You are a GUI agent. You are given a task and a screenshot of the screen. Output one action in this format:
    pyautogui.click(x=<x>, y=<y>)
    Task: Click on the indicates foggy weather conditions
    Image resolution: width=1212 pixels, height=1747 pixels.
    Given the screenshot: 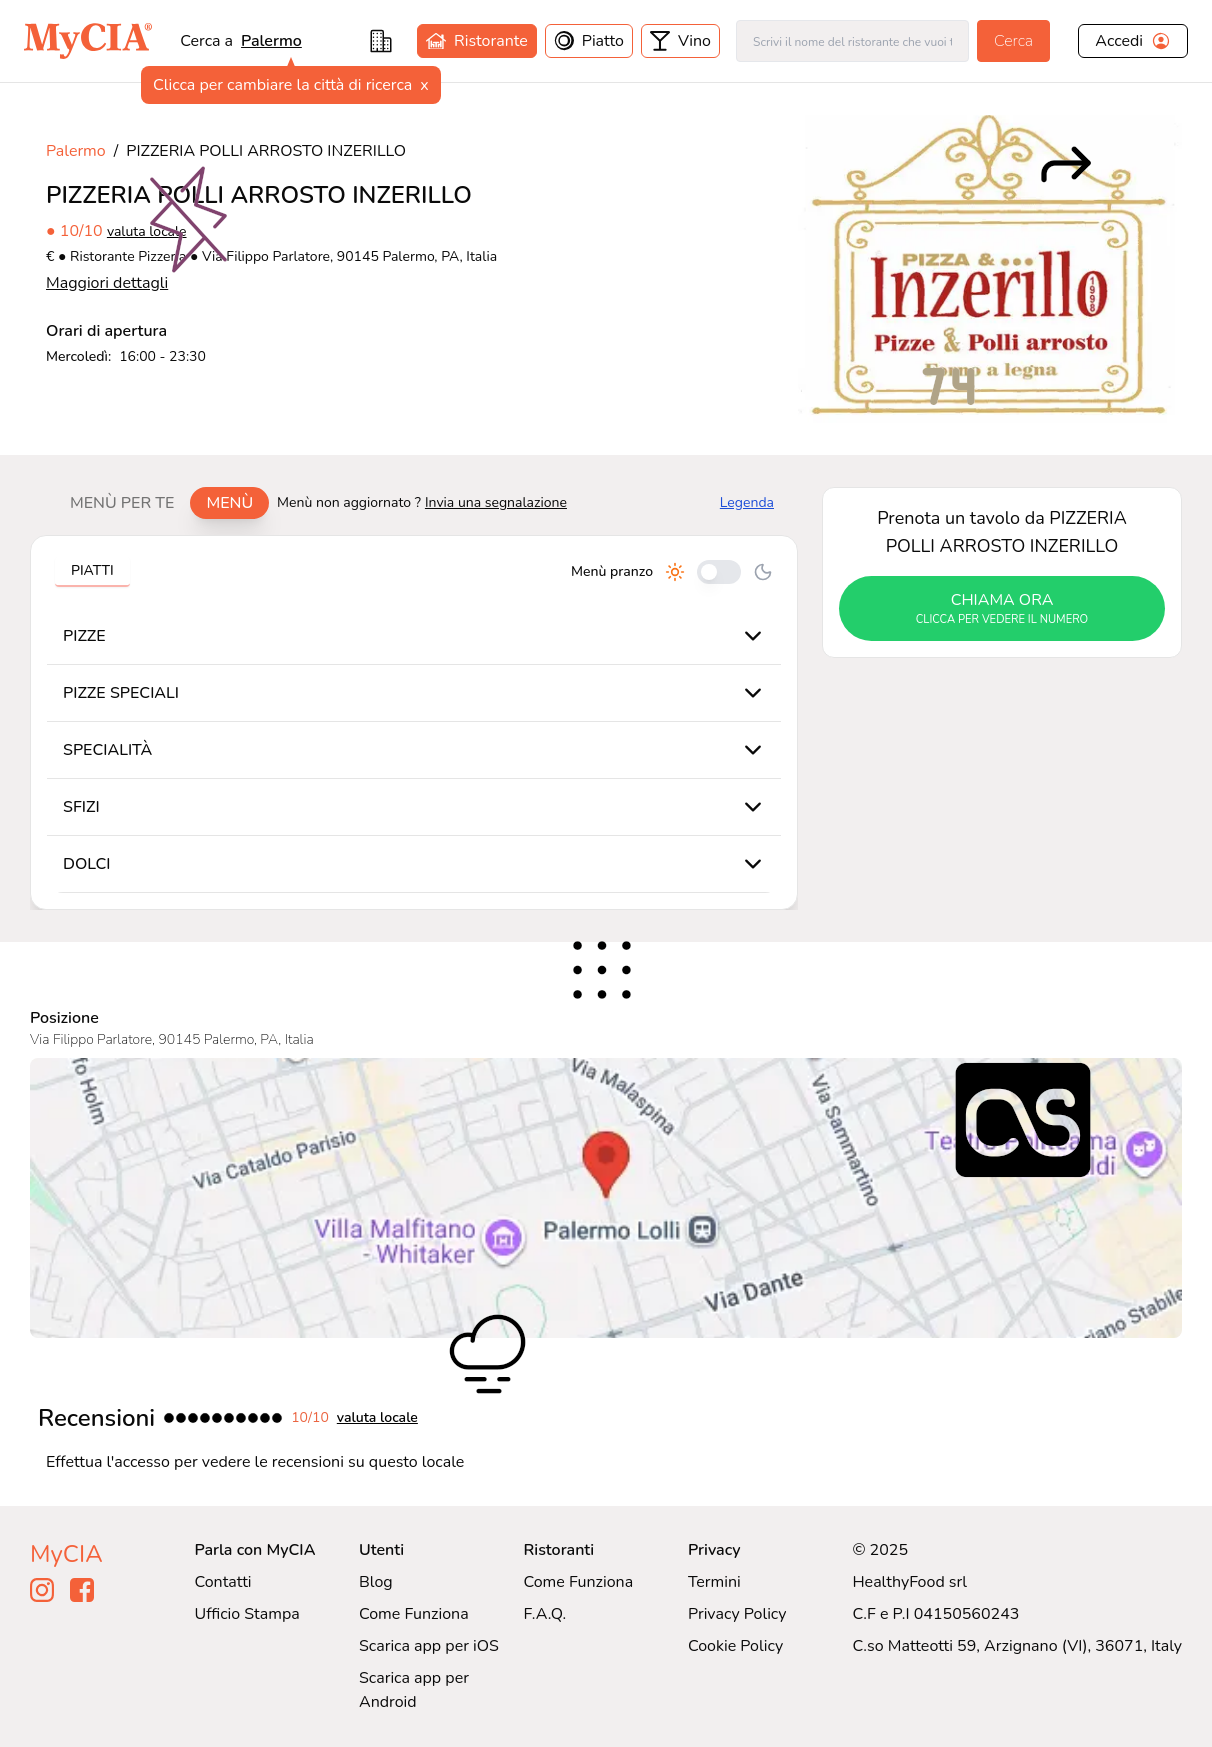 What is the action you would take?
    pyautogui.click(x=487, y=1352)
    